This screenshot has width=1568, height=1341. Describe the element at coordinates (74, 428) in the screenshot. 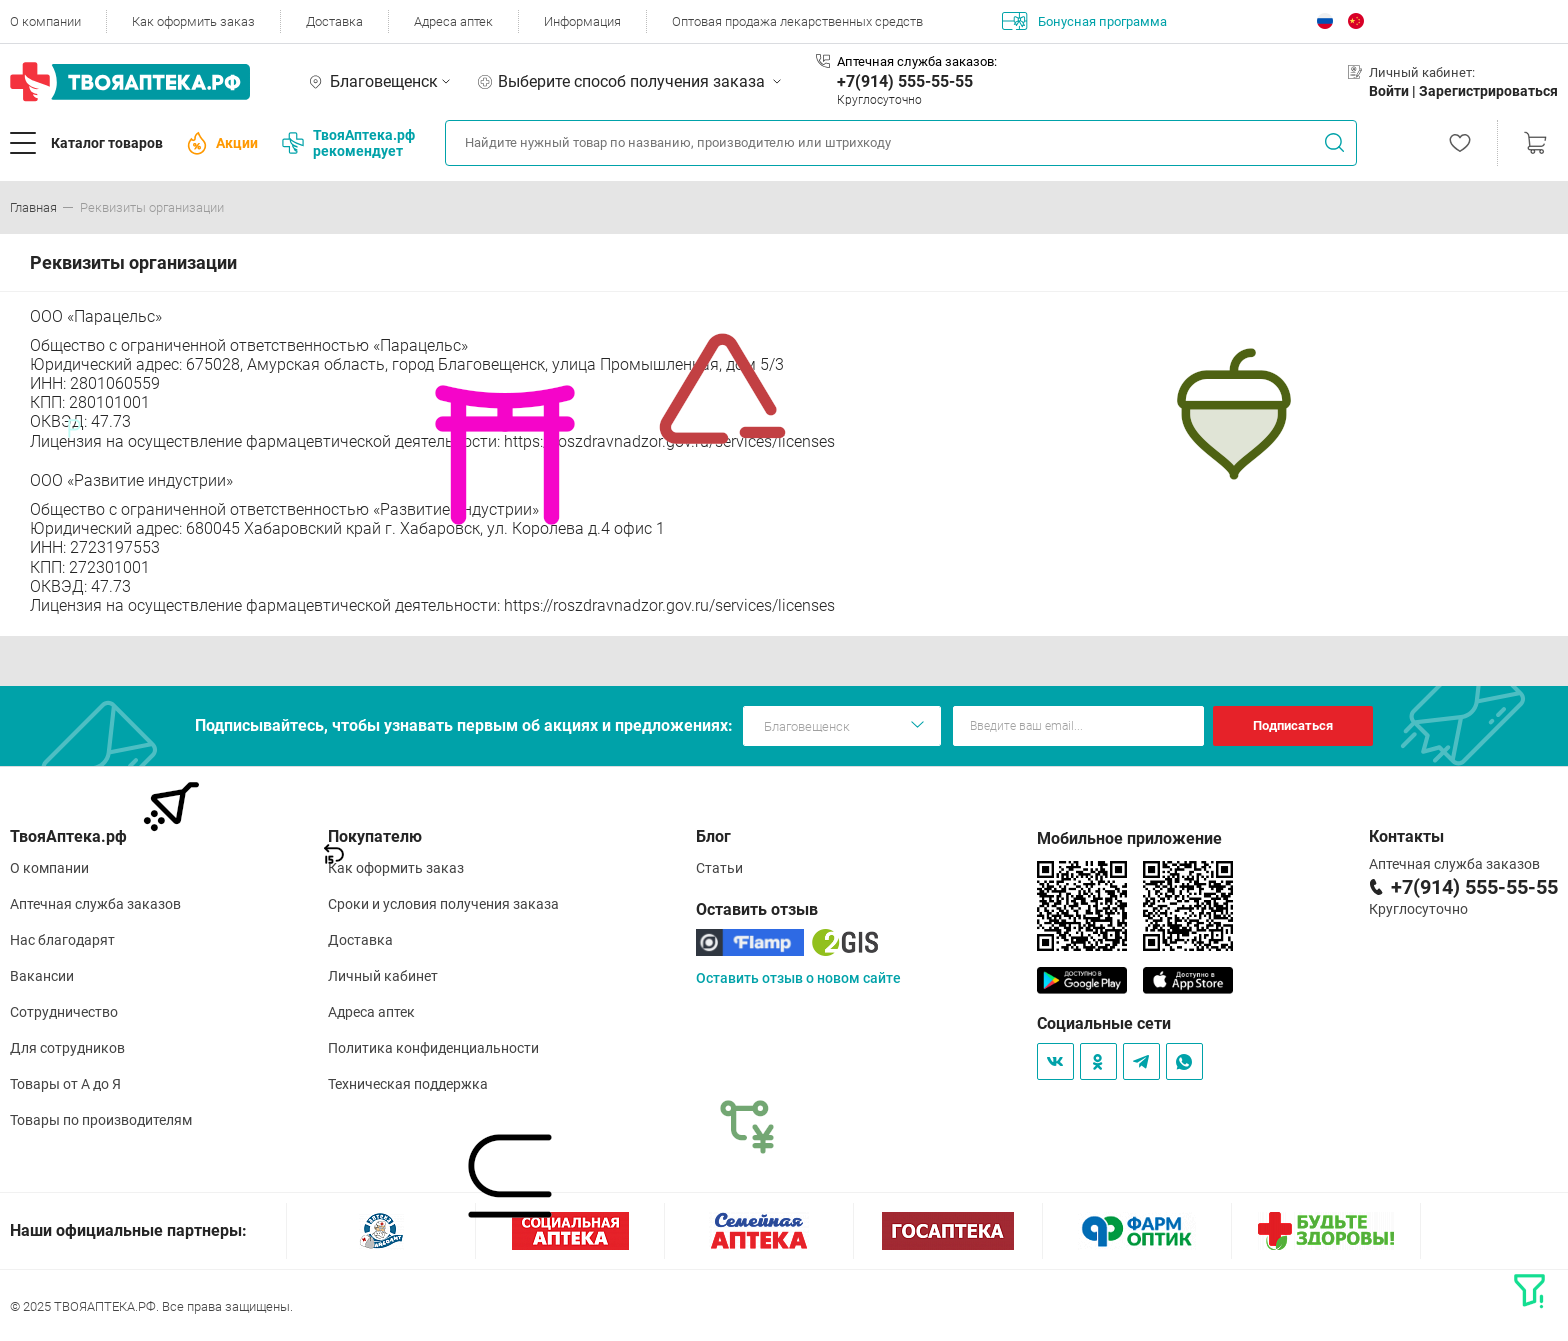

I see `indicates parking availability or location` at that location.